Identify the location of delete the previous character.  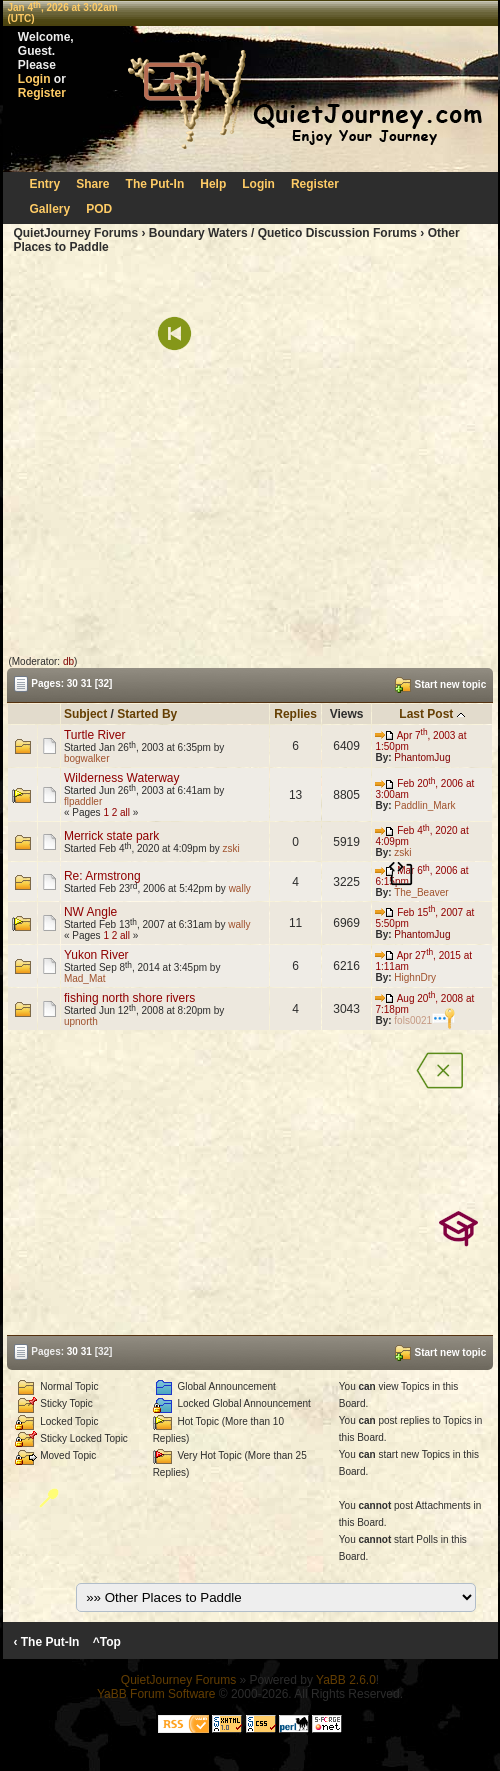
(441, 1070).